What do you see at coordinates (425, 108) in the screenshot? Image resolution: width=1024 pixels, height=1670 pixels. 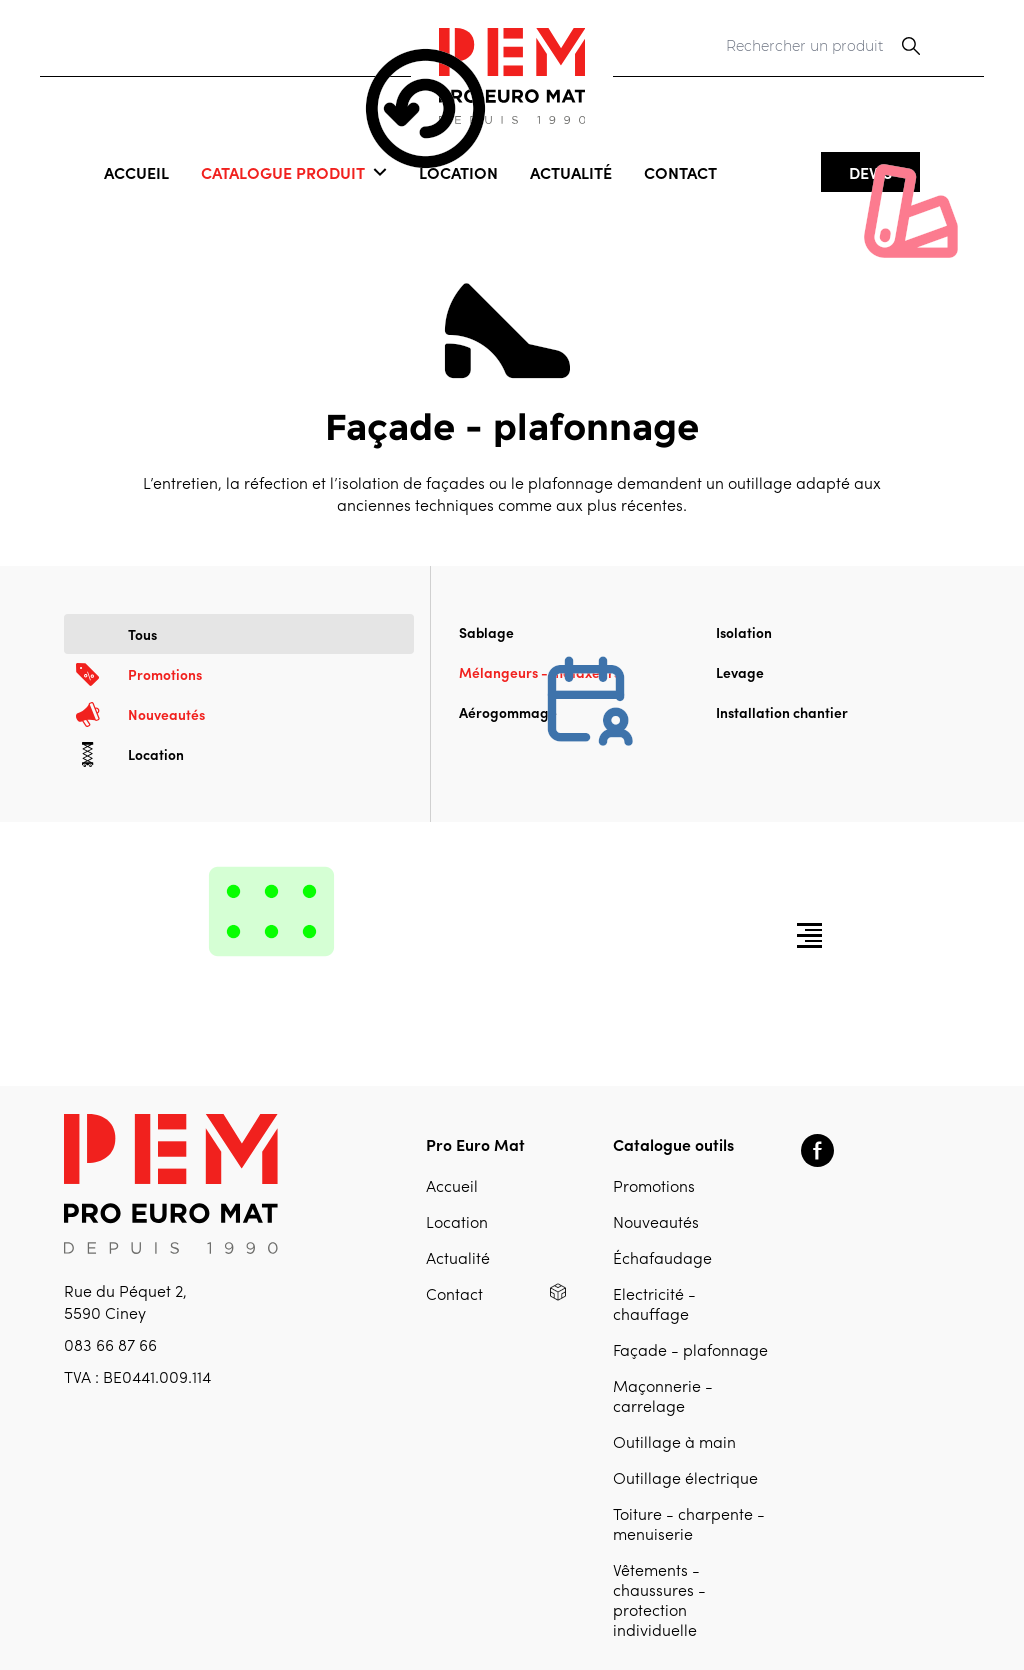 I see `indicates creative commons share-alike license` at bounding box center [425, 108].